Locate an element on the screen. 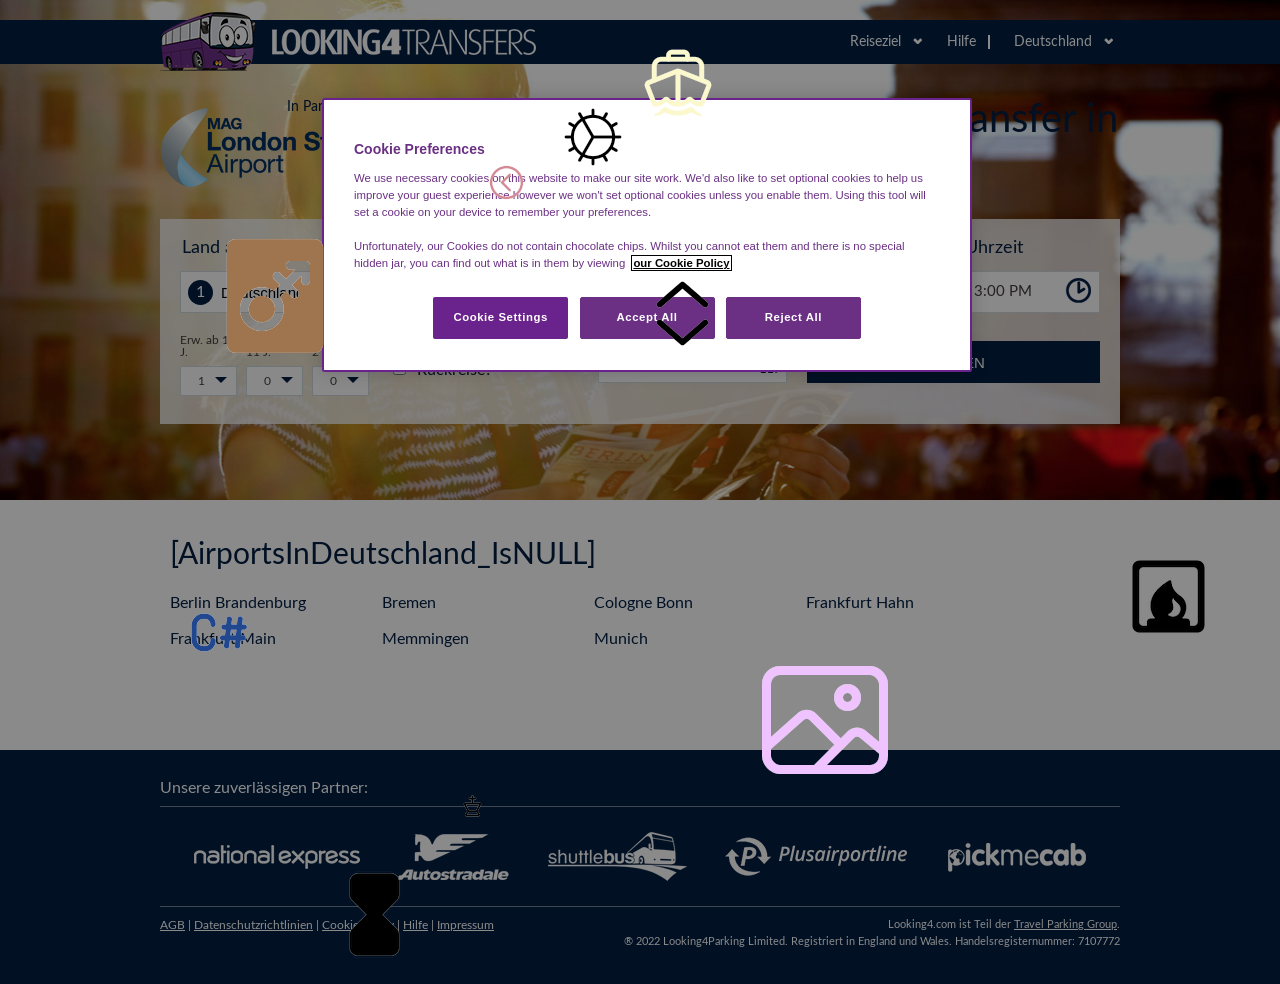 Image resolution: width=1280 pixels, height=984 pixels. go back to the previous screen is located at coordinates (506, 182).